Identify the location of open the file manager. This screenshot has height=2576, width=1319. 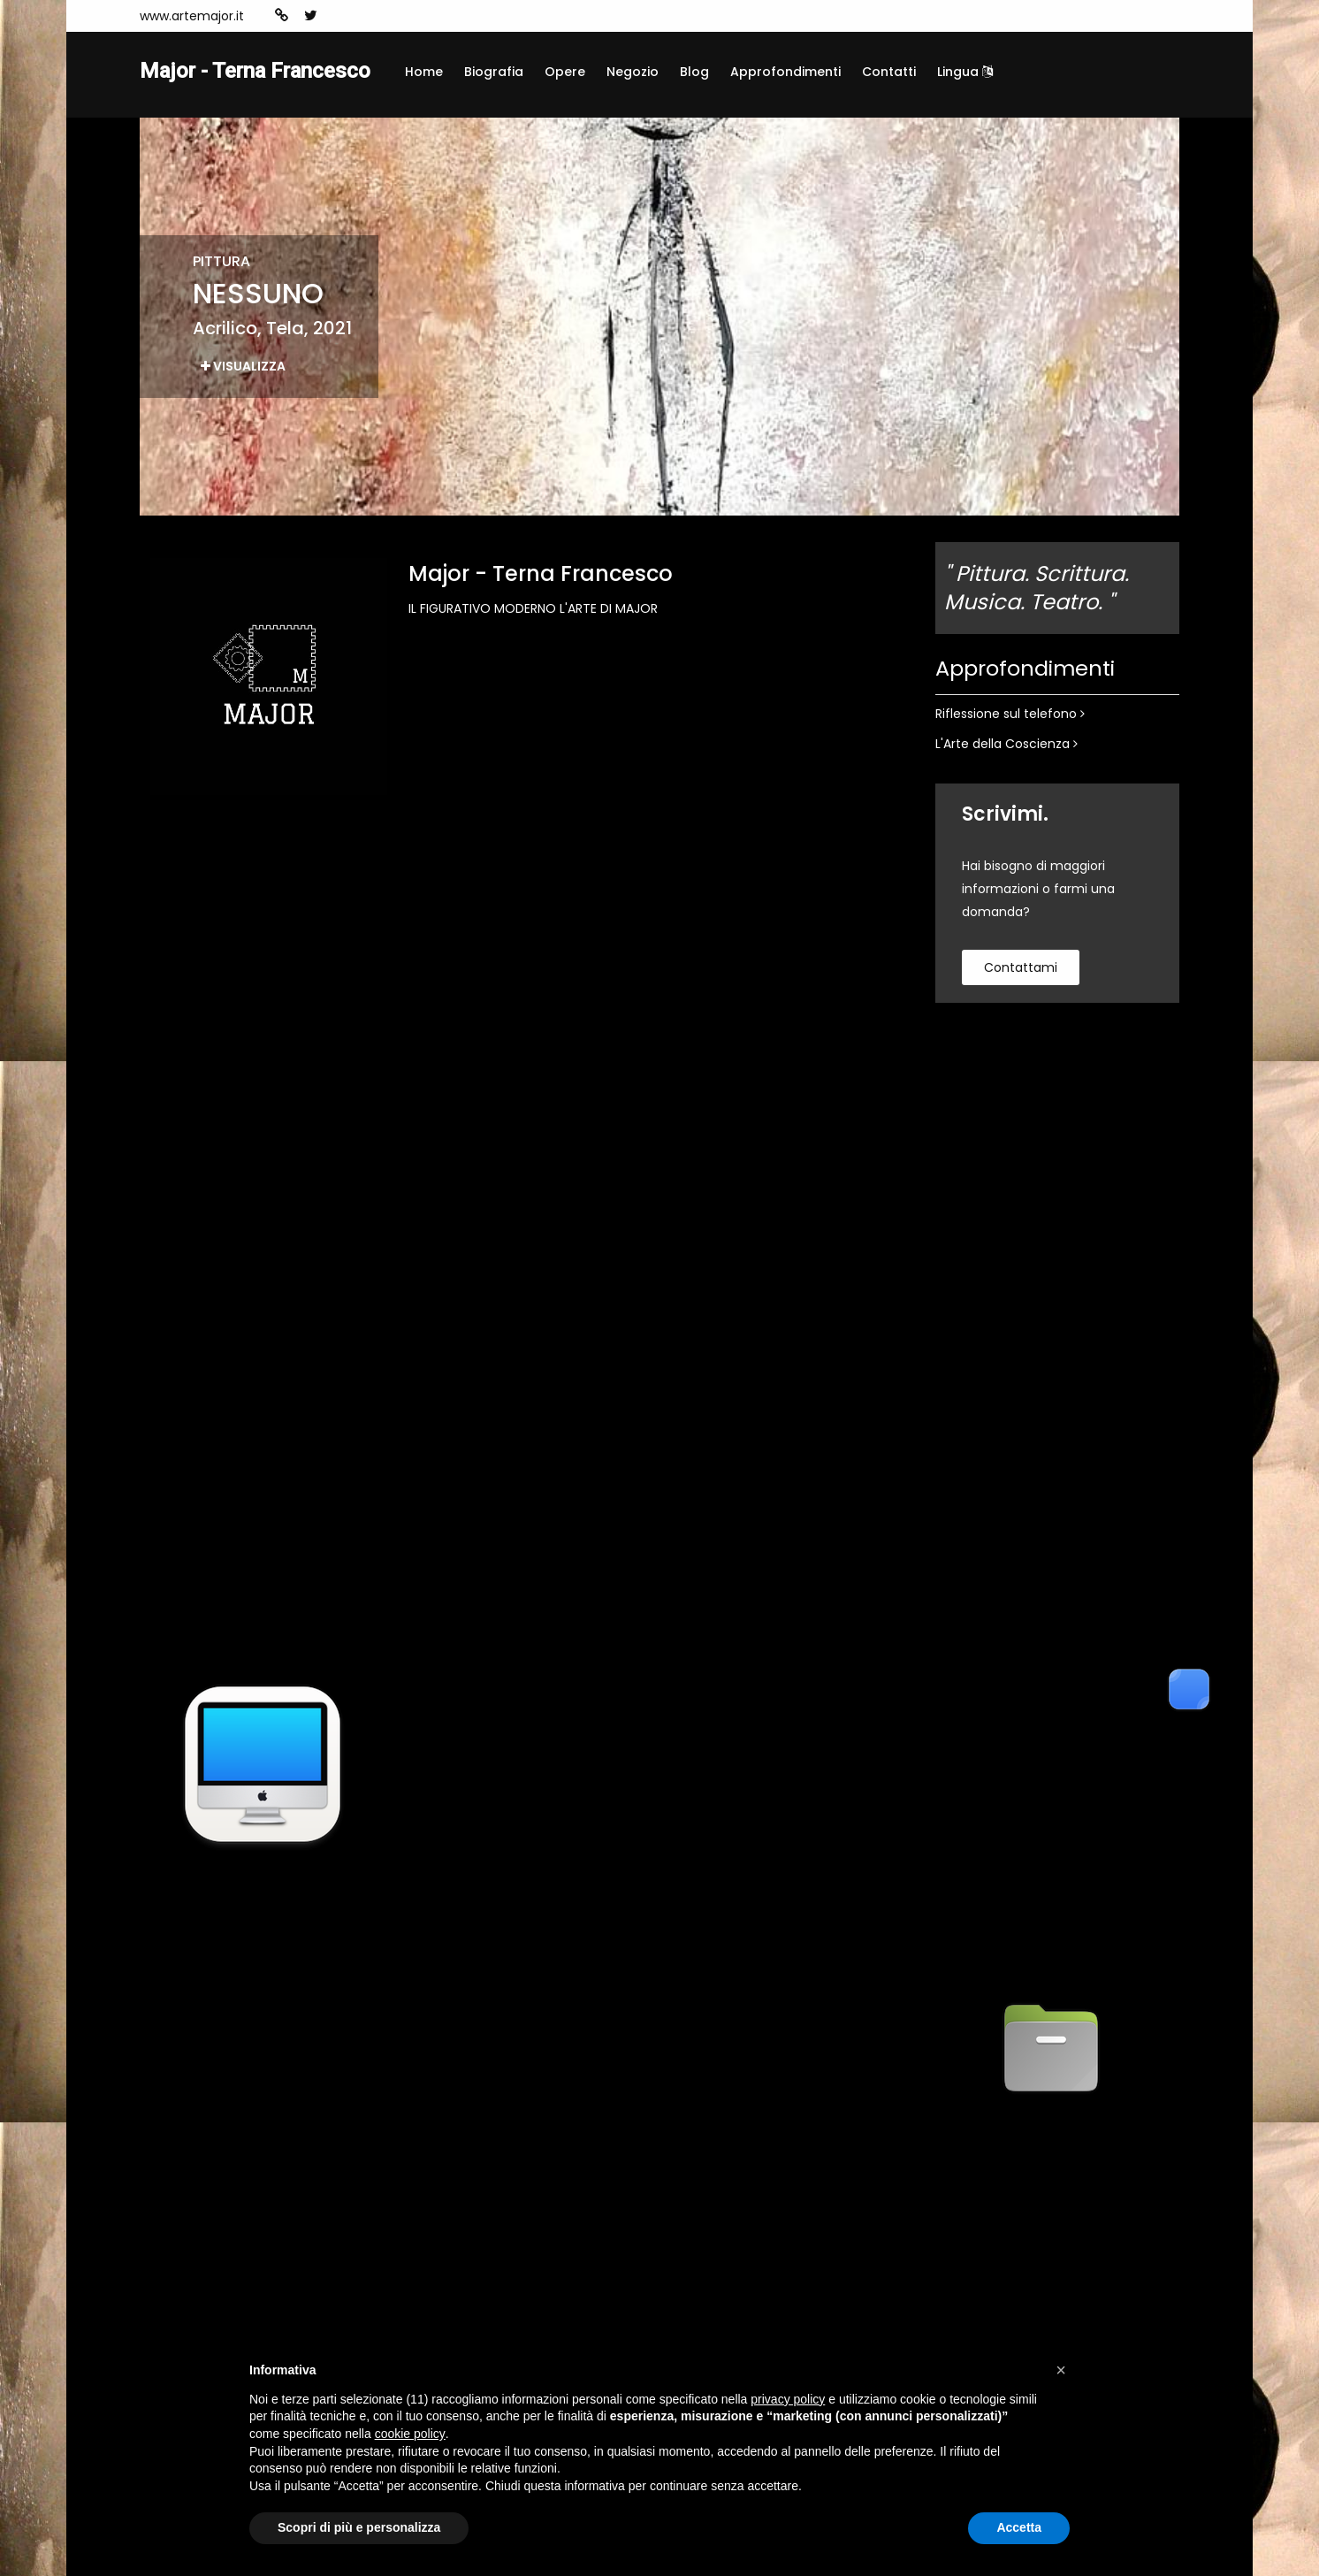
(1051, 2048).